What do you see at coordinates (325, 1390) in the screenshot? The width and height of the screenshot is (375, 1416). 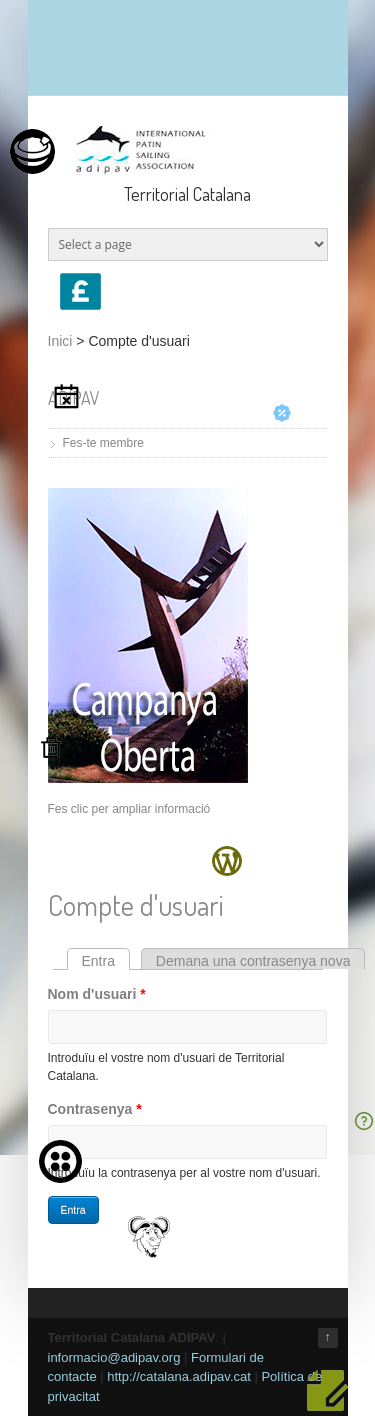 I see `edit document` at bounding box center [325, 1390].